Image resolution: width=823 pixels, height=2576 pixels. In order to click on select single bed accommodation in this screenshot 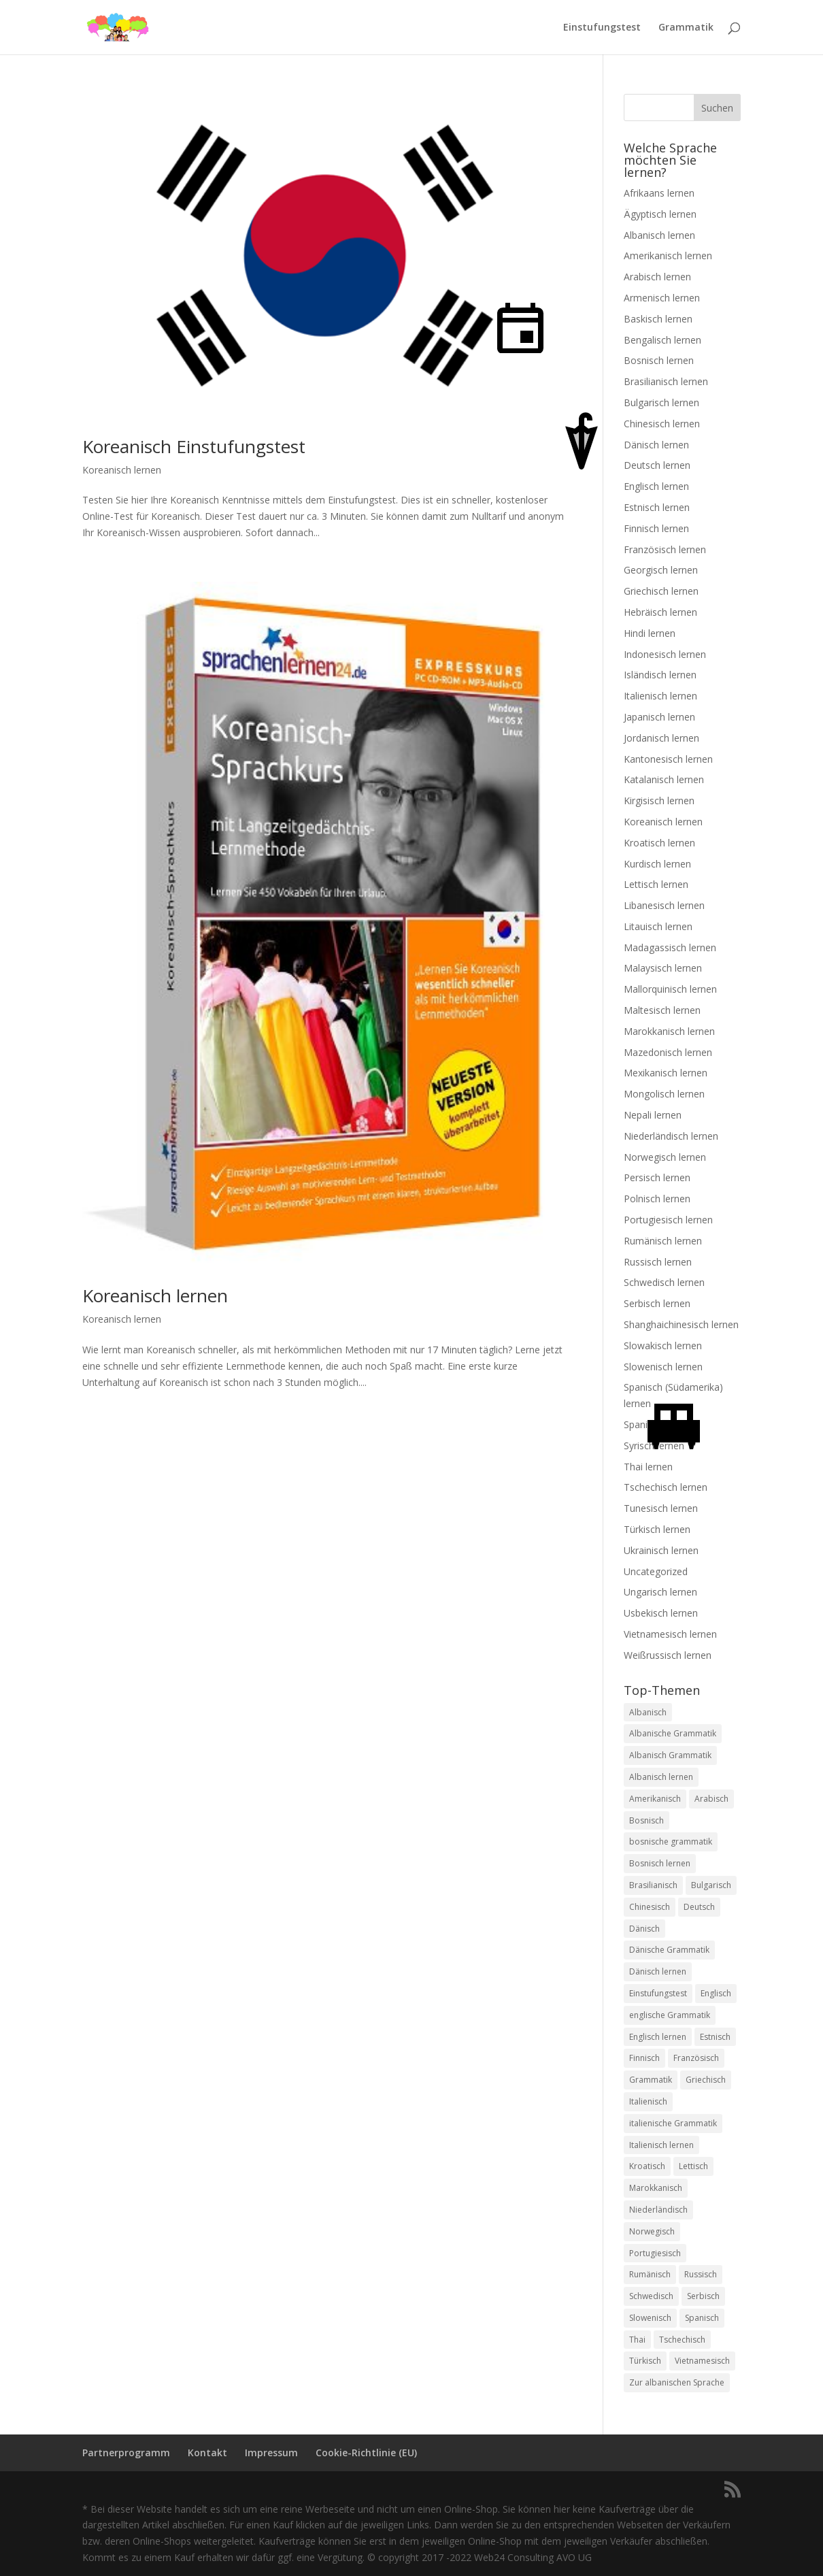, I will do `click(673, 1426)`.